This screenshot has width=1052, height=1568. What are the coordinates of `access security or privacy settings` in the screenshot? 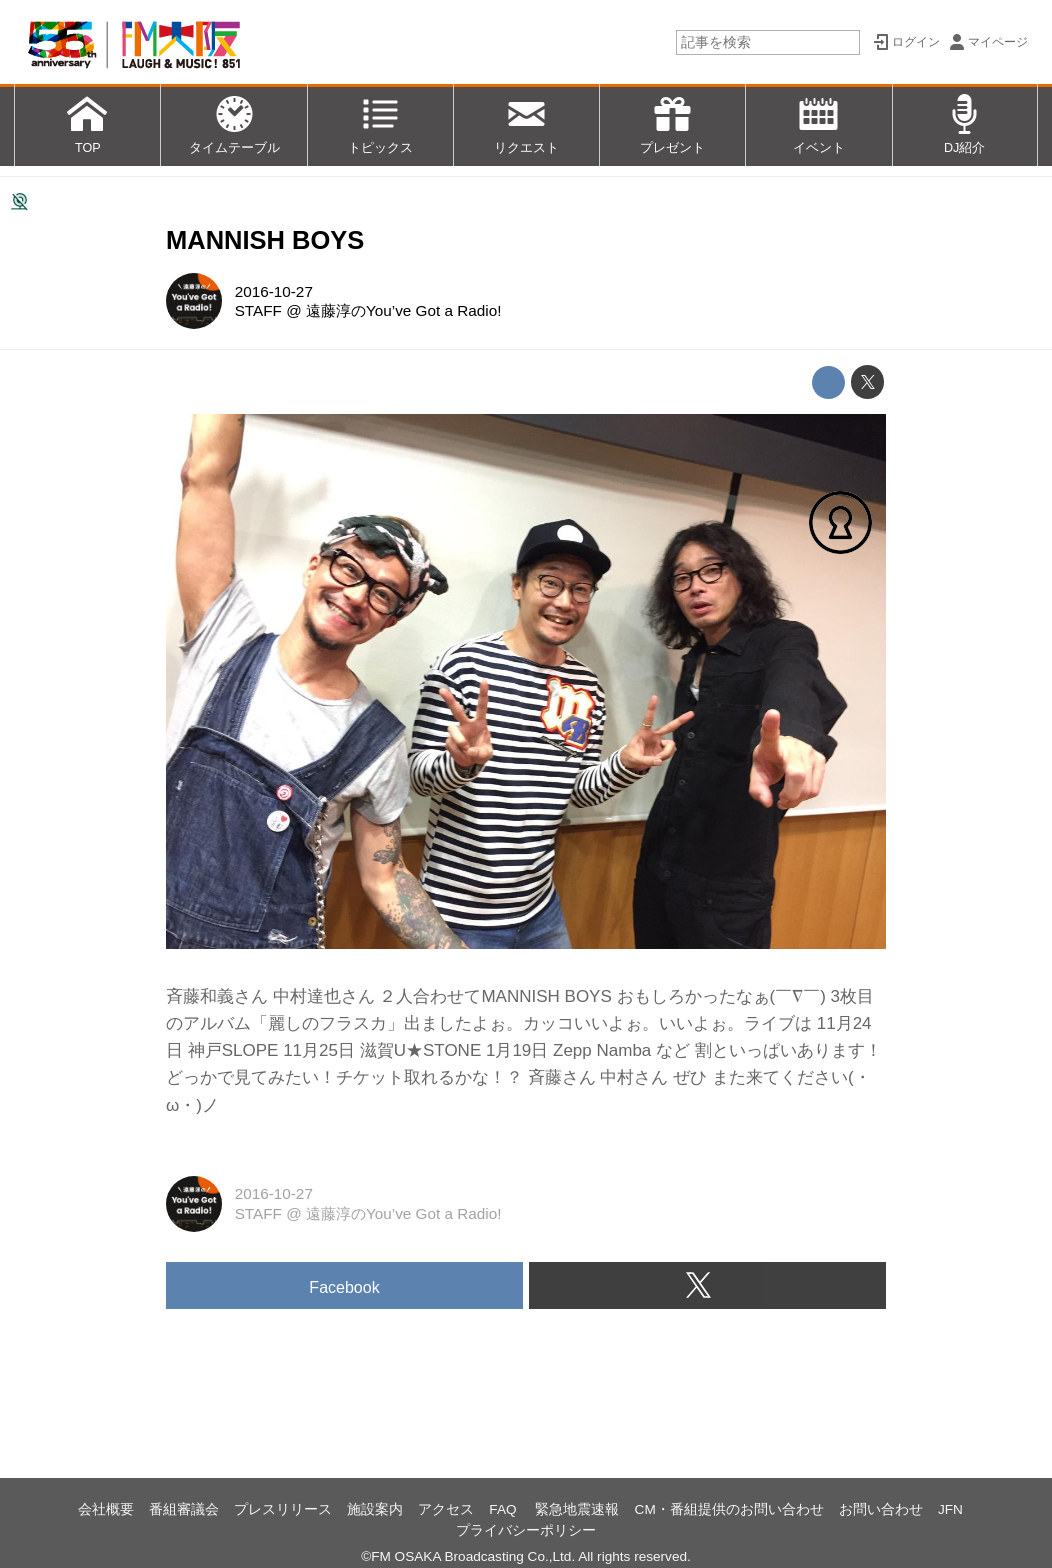 It's located at (840, 522).